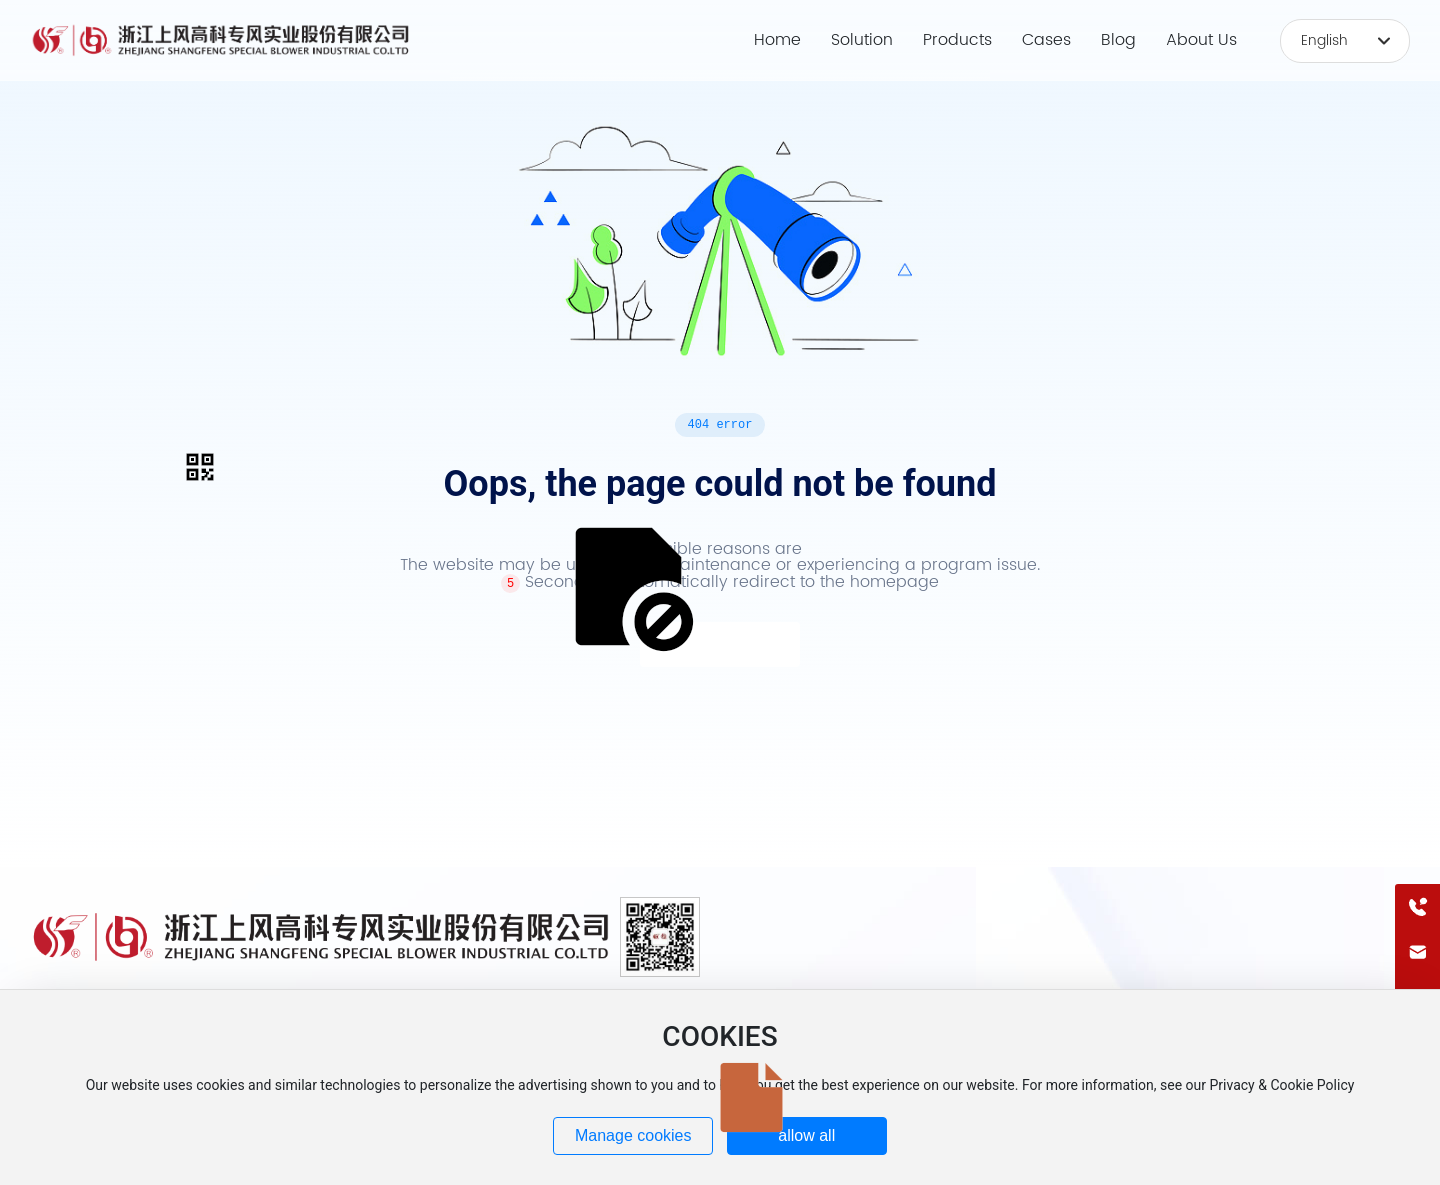 This screenshot has height=1185, width=1440. What do you see at coordinates (628, 586) in the screenshot?
I see `file access denied or restricted` at bounding box center [628, 586].